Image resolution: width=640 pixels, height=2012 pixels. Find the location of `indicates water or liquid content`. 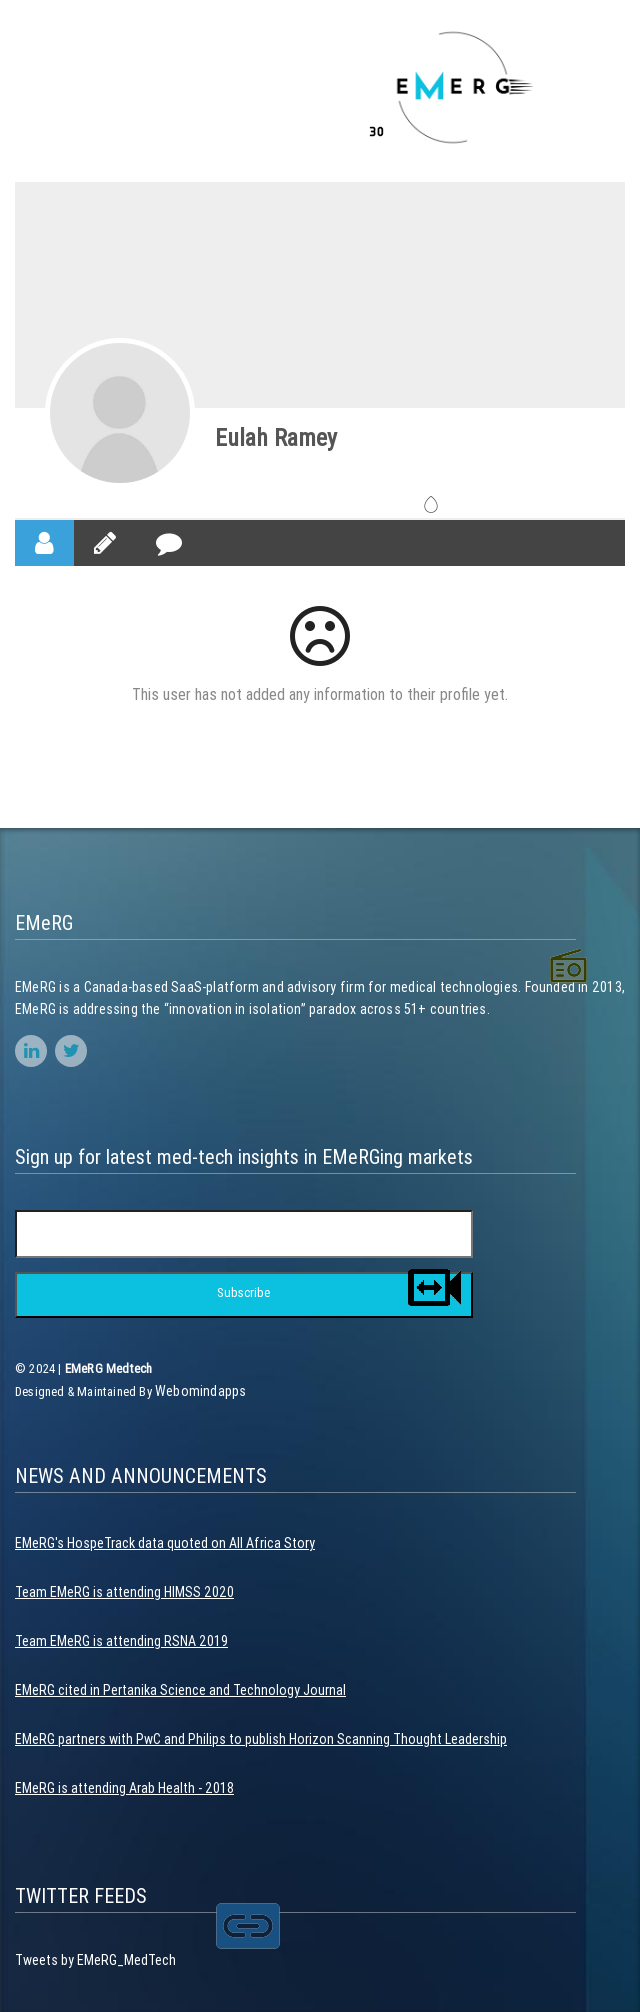

indicates water or liquid content is located at coordinates (431, 505).